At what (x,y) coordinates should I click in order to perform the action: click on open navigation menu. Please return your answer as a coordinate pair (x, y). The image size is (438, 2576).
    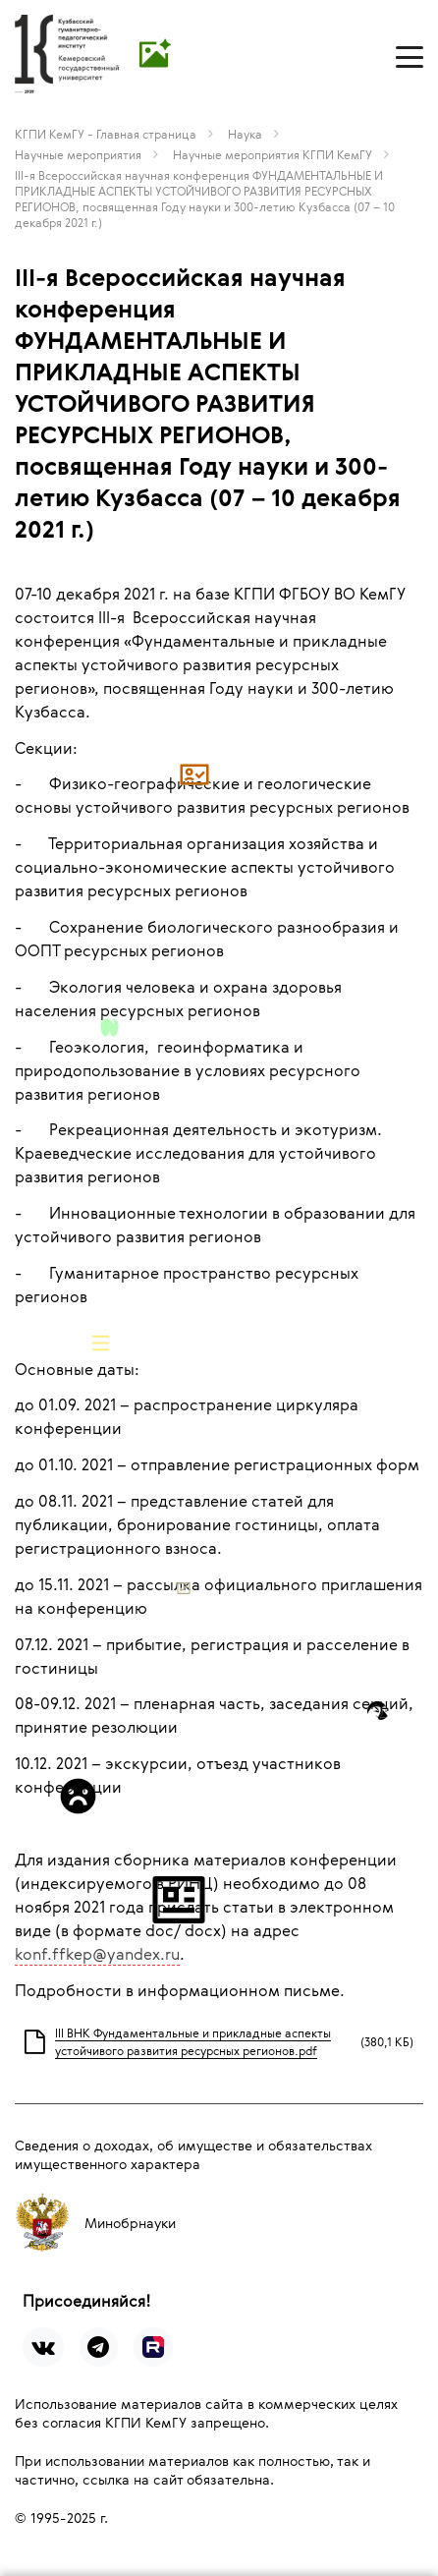
    Looking at the image, I should click on (100, 1343).